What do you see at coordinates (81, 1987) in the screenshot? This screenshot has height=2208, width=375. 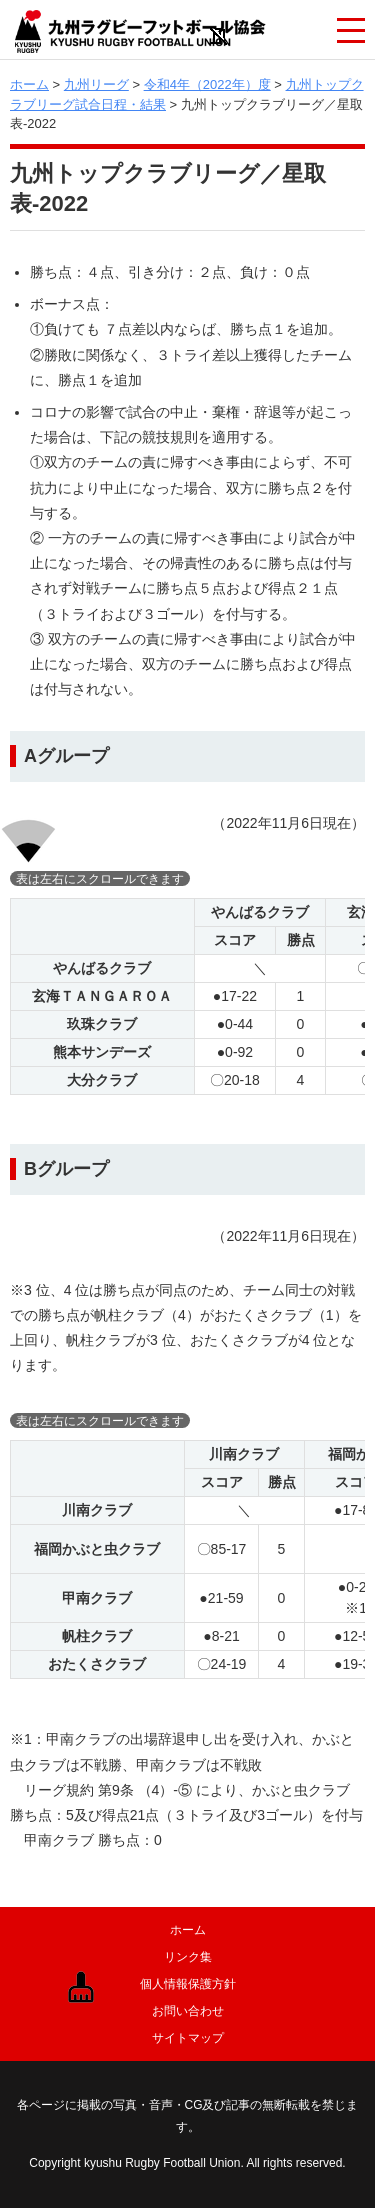 I see `access cleaning or housekeeping services` at bounding box center [81, 1987].